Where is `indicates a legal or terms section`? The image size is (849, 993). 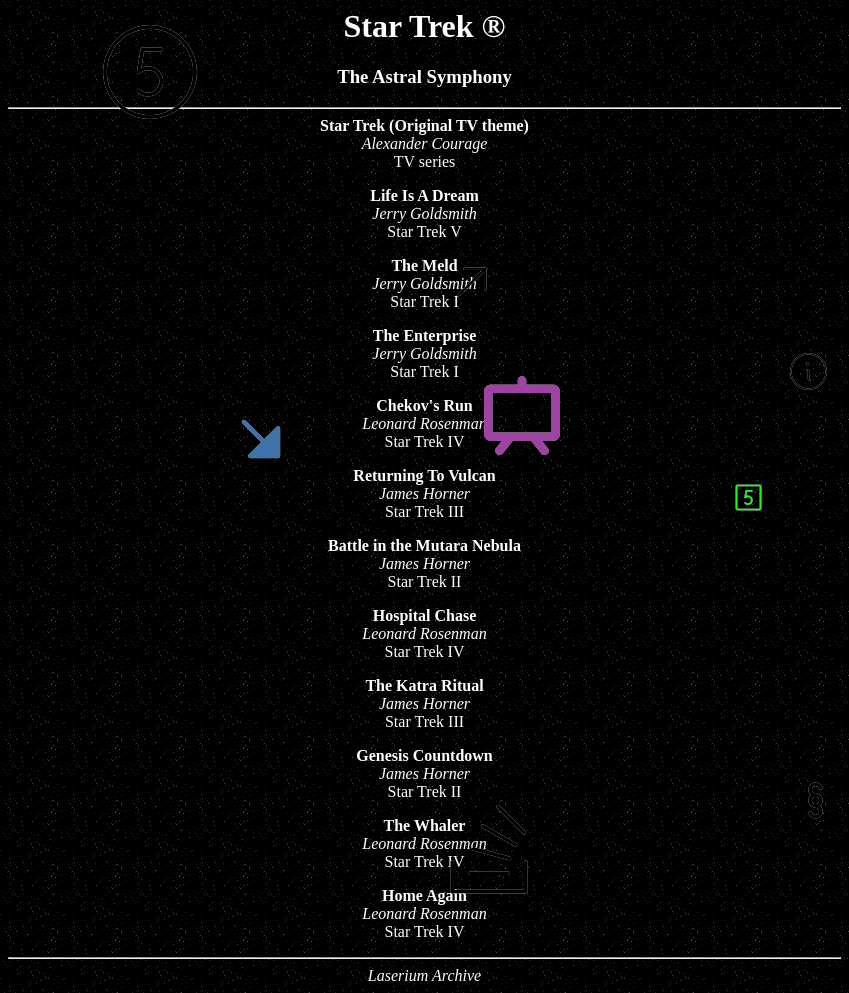 indicates a legal or terms section is located at coordinates (815, 800).